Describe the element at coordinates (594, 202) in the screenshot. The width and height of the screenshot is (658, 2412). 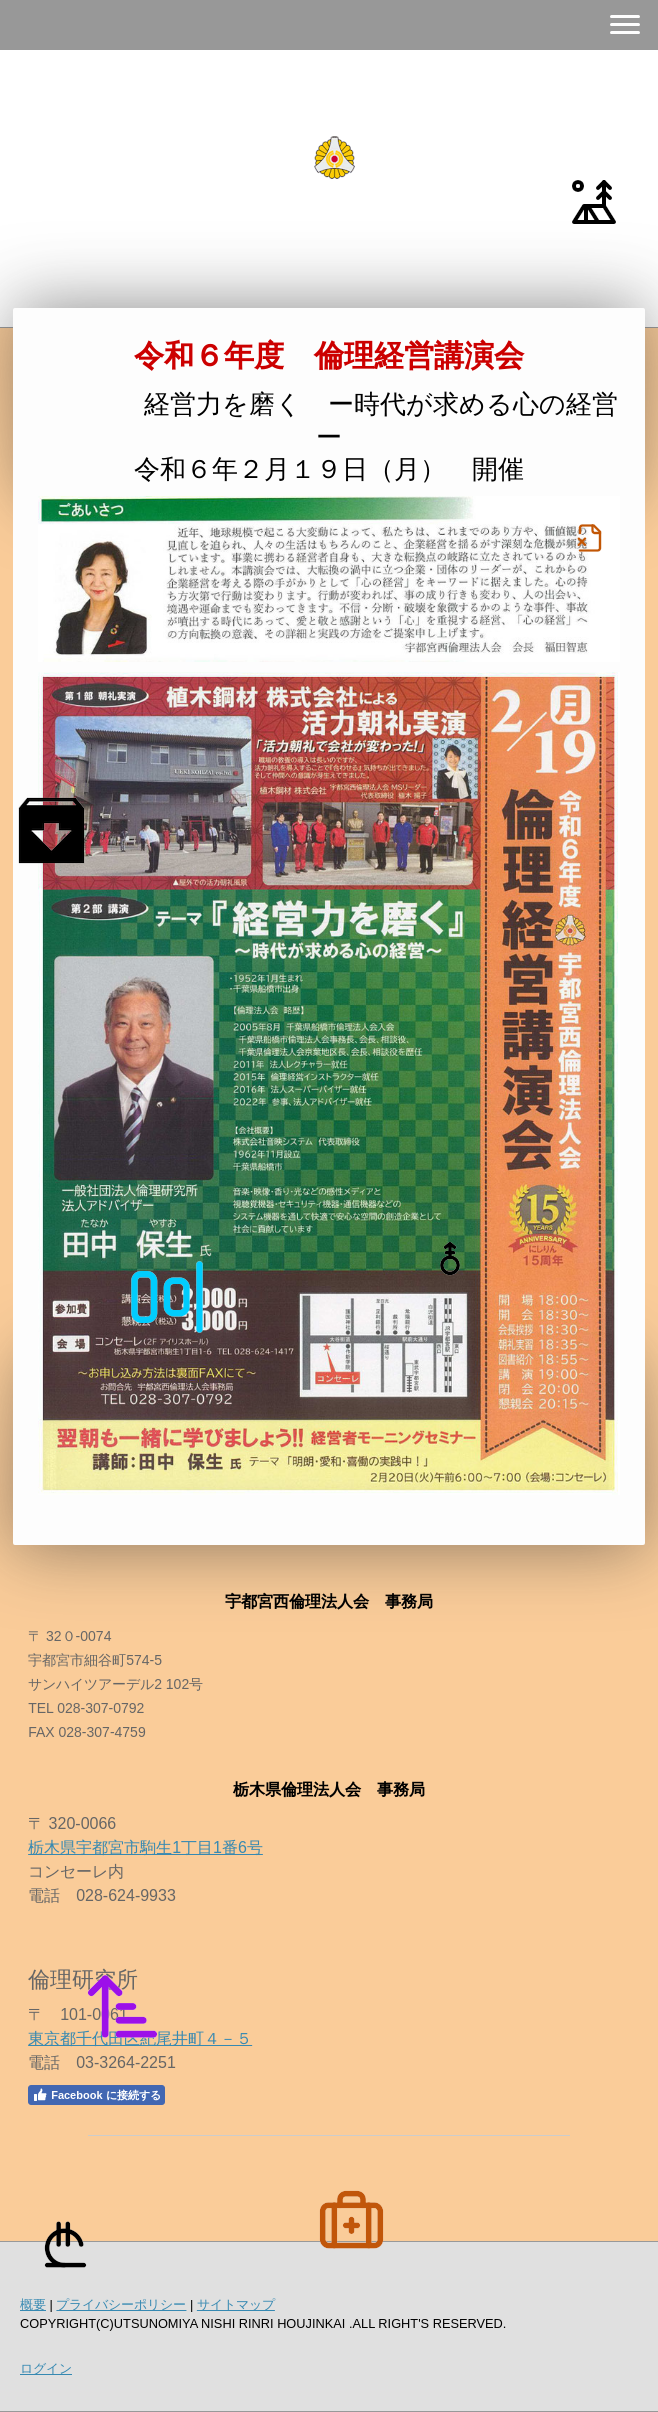
I see `explore camping or outdoor activities` at that location.